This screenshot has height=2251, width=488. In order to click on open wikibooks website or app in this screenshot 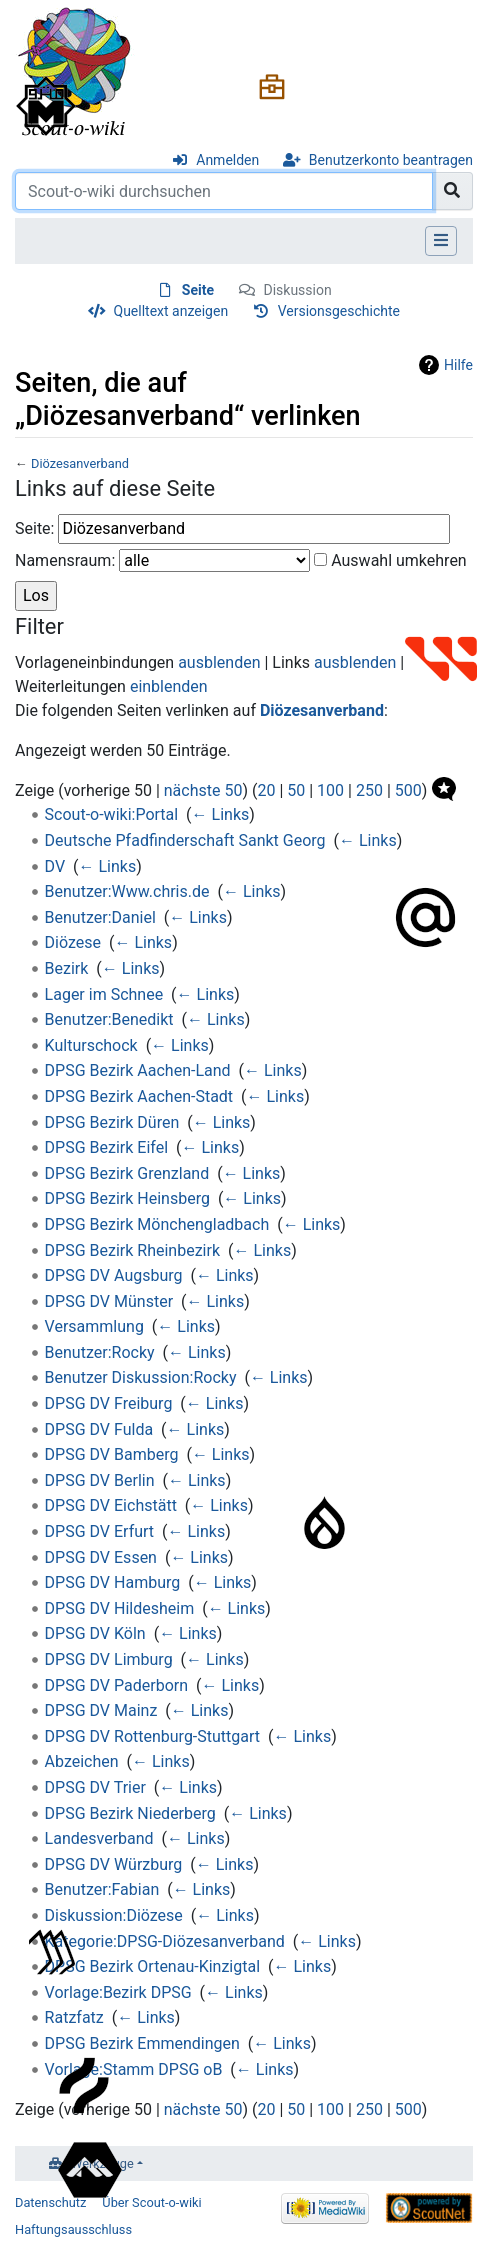, I will do `click(52, 1952)`.